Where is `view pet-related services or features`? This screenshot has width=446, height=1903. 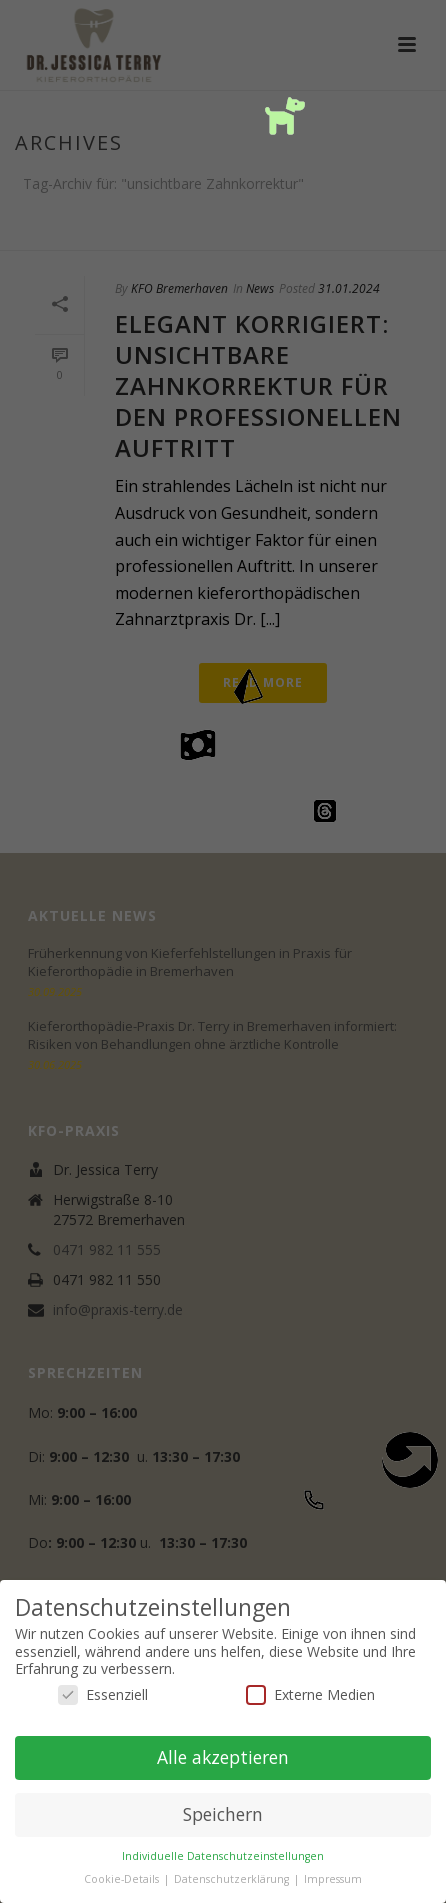
view pet-related services or features is located at coordinates (285, 117).